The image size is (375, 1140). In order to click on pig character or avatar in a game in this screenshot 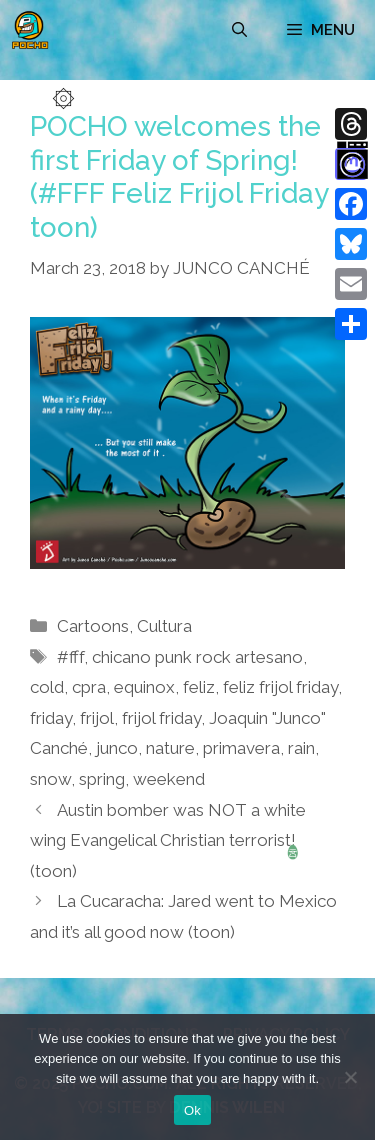, I will do `click(293, 852)`.